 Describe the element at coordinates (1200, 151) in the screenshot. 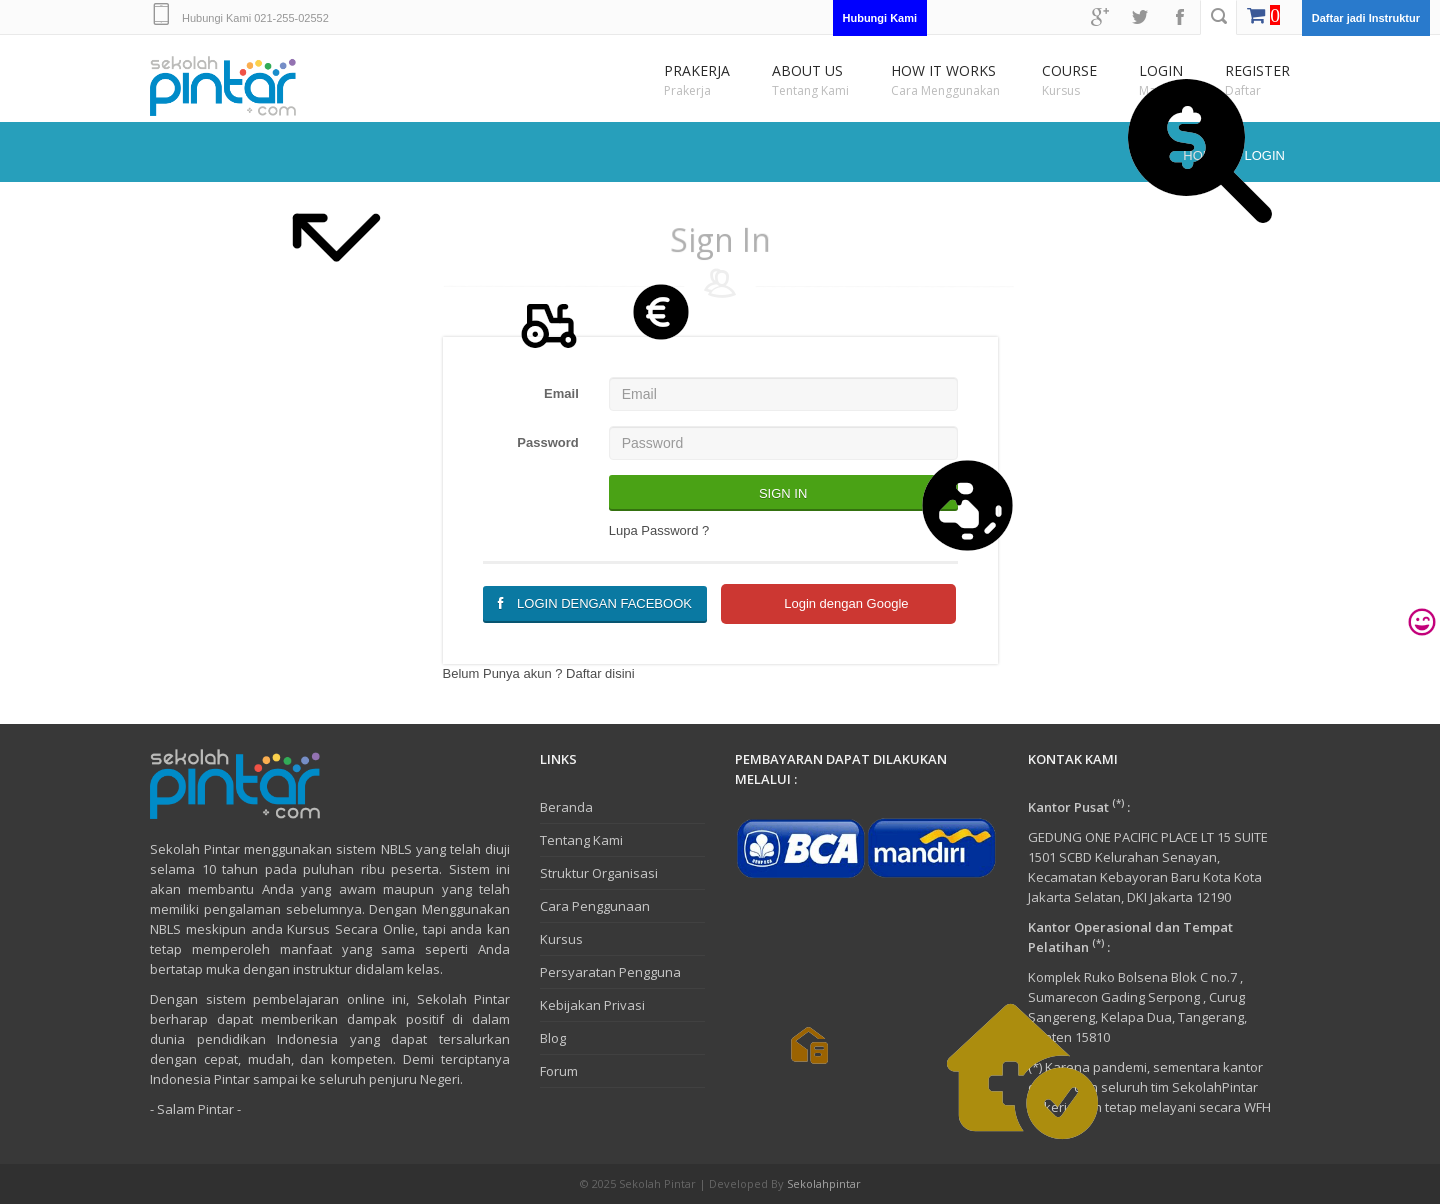

I see `search for pricing or cost information` at that location.